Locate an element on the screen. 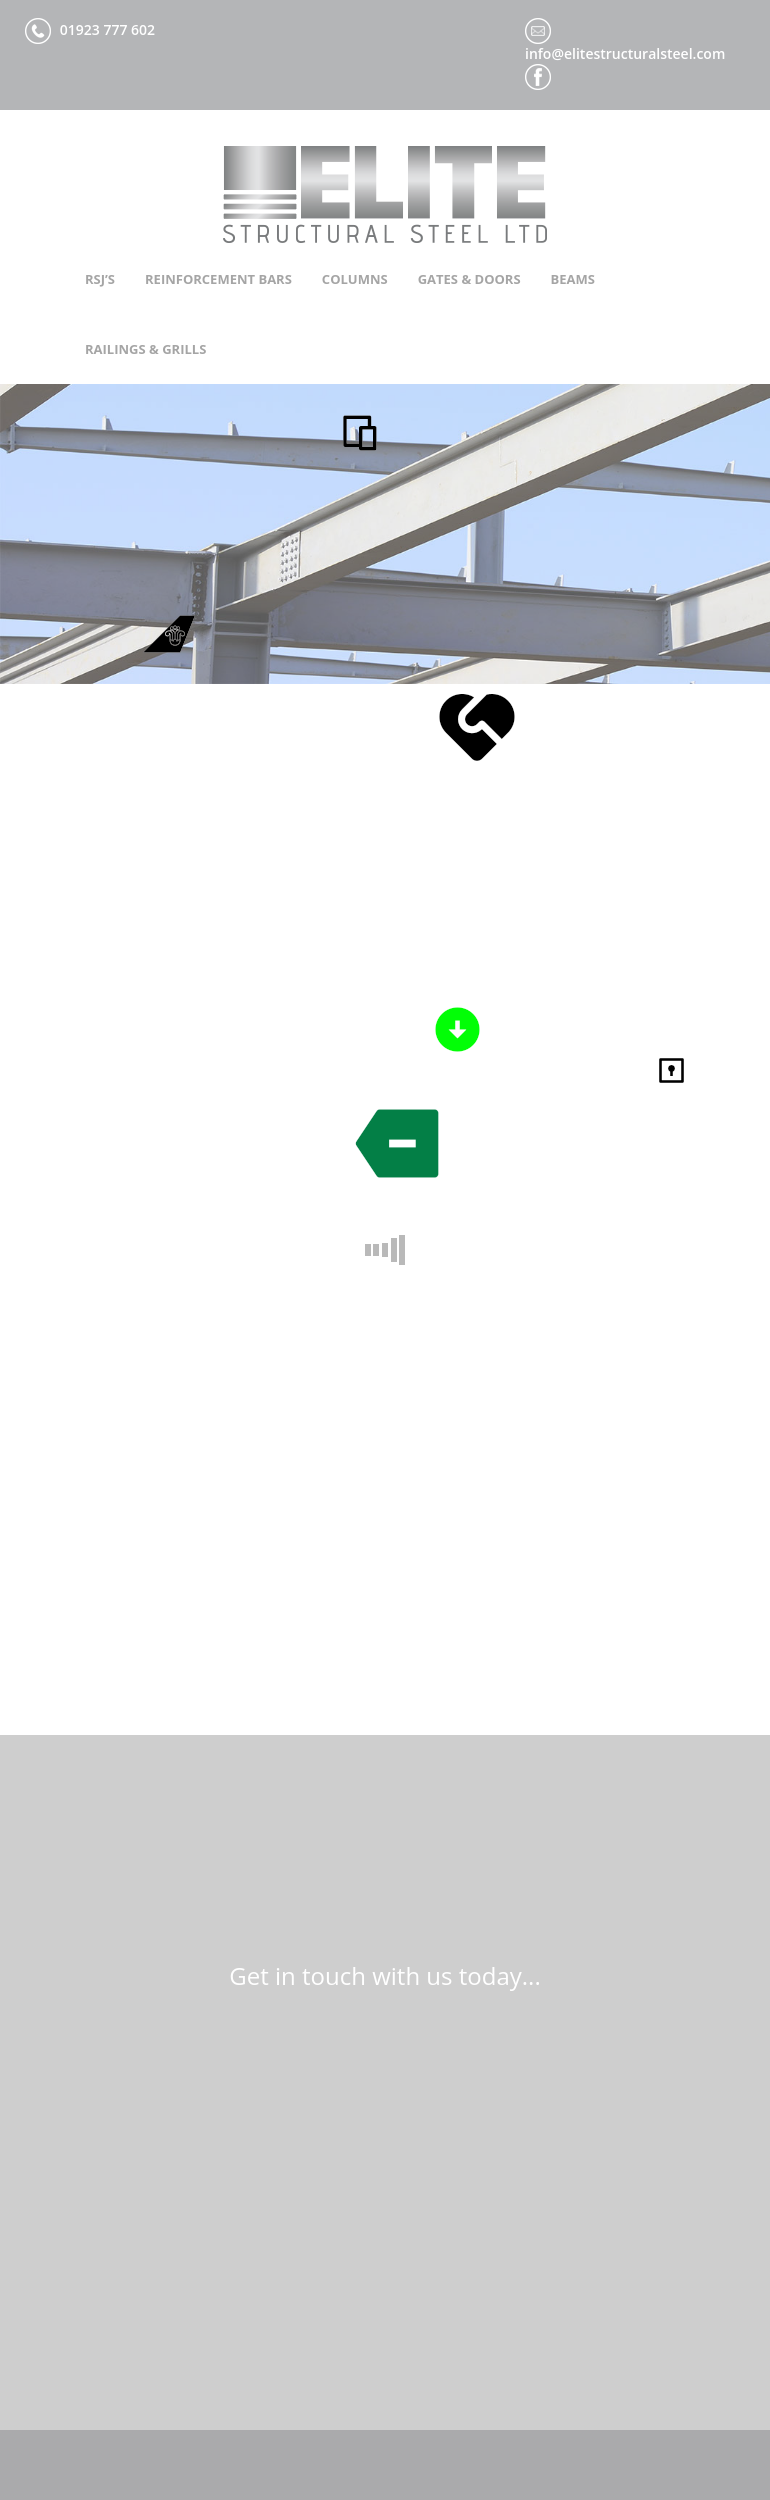 Image resolution: width=770 pixels, height=2500 pixels. China Southern Airlines logo is located at coordinates (169, 634).